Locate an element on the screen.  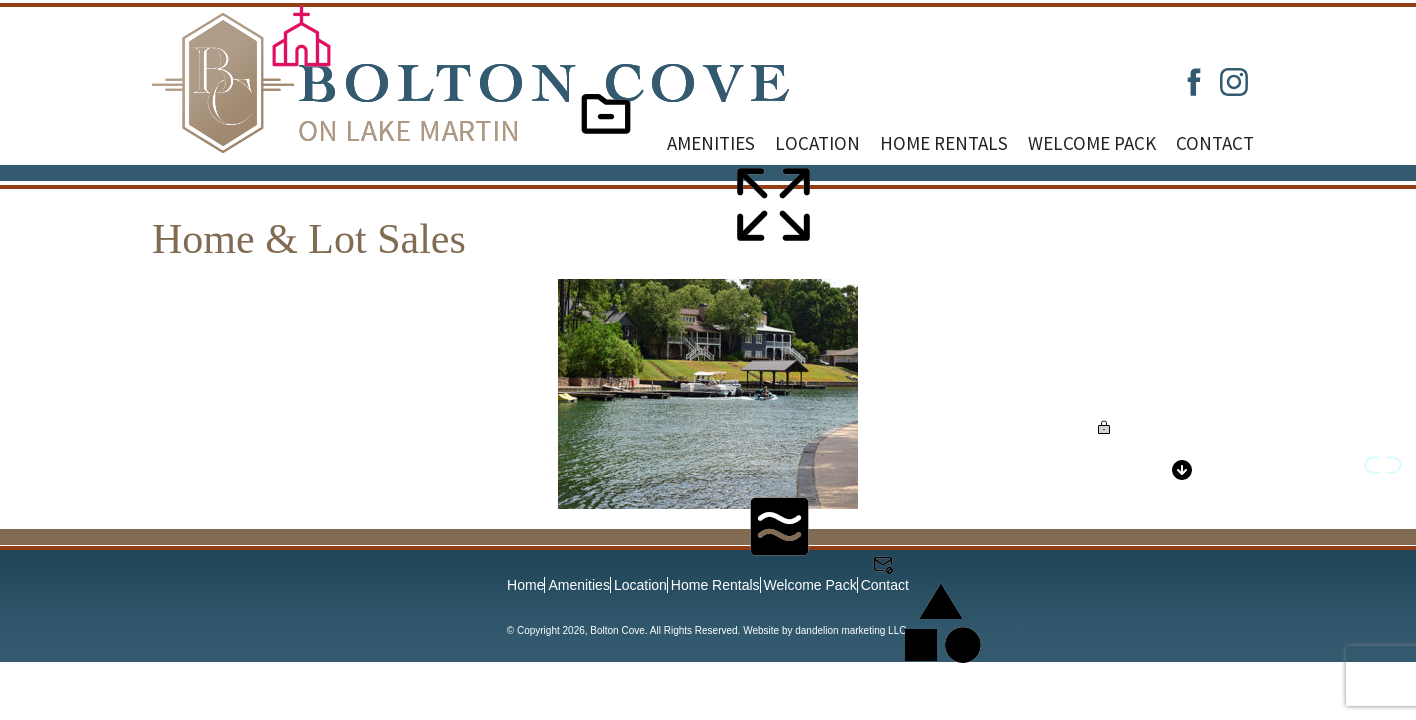
indicates a nearby church or place of worship is located at coordinates (301, 39).